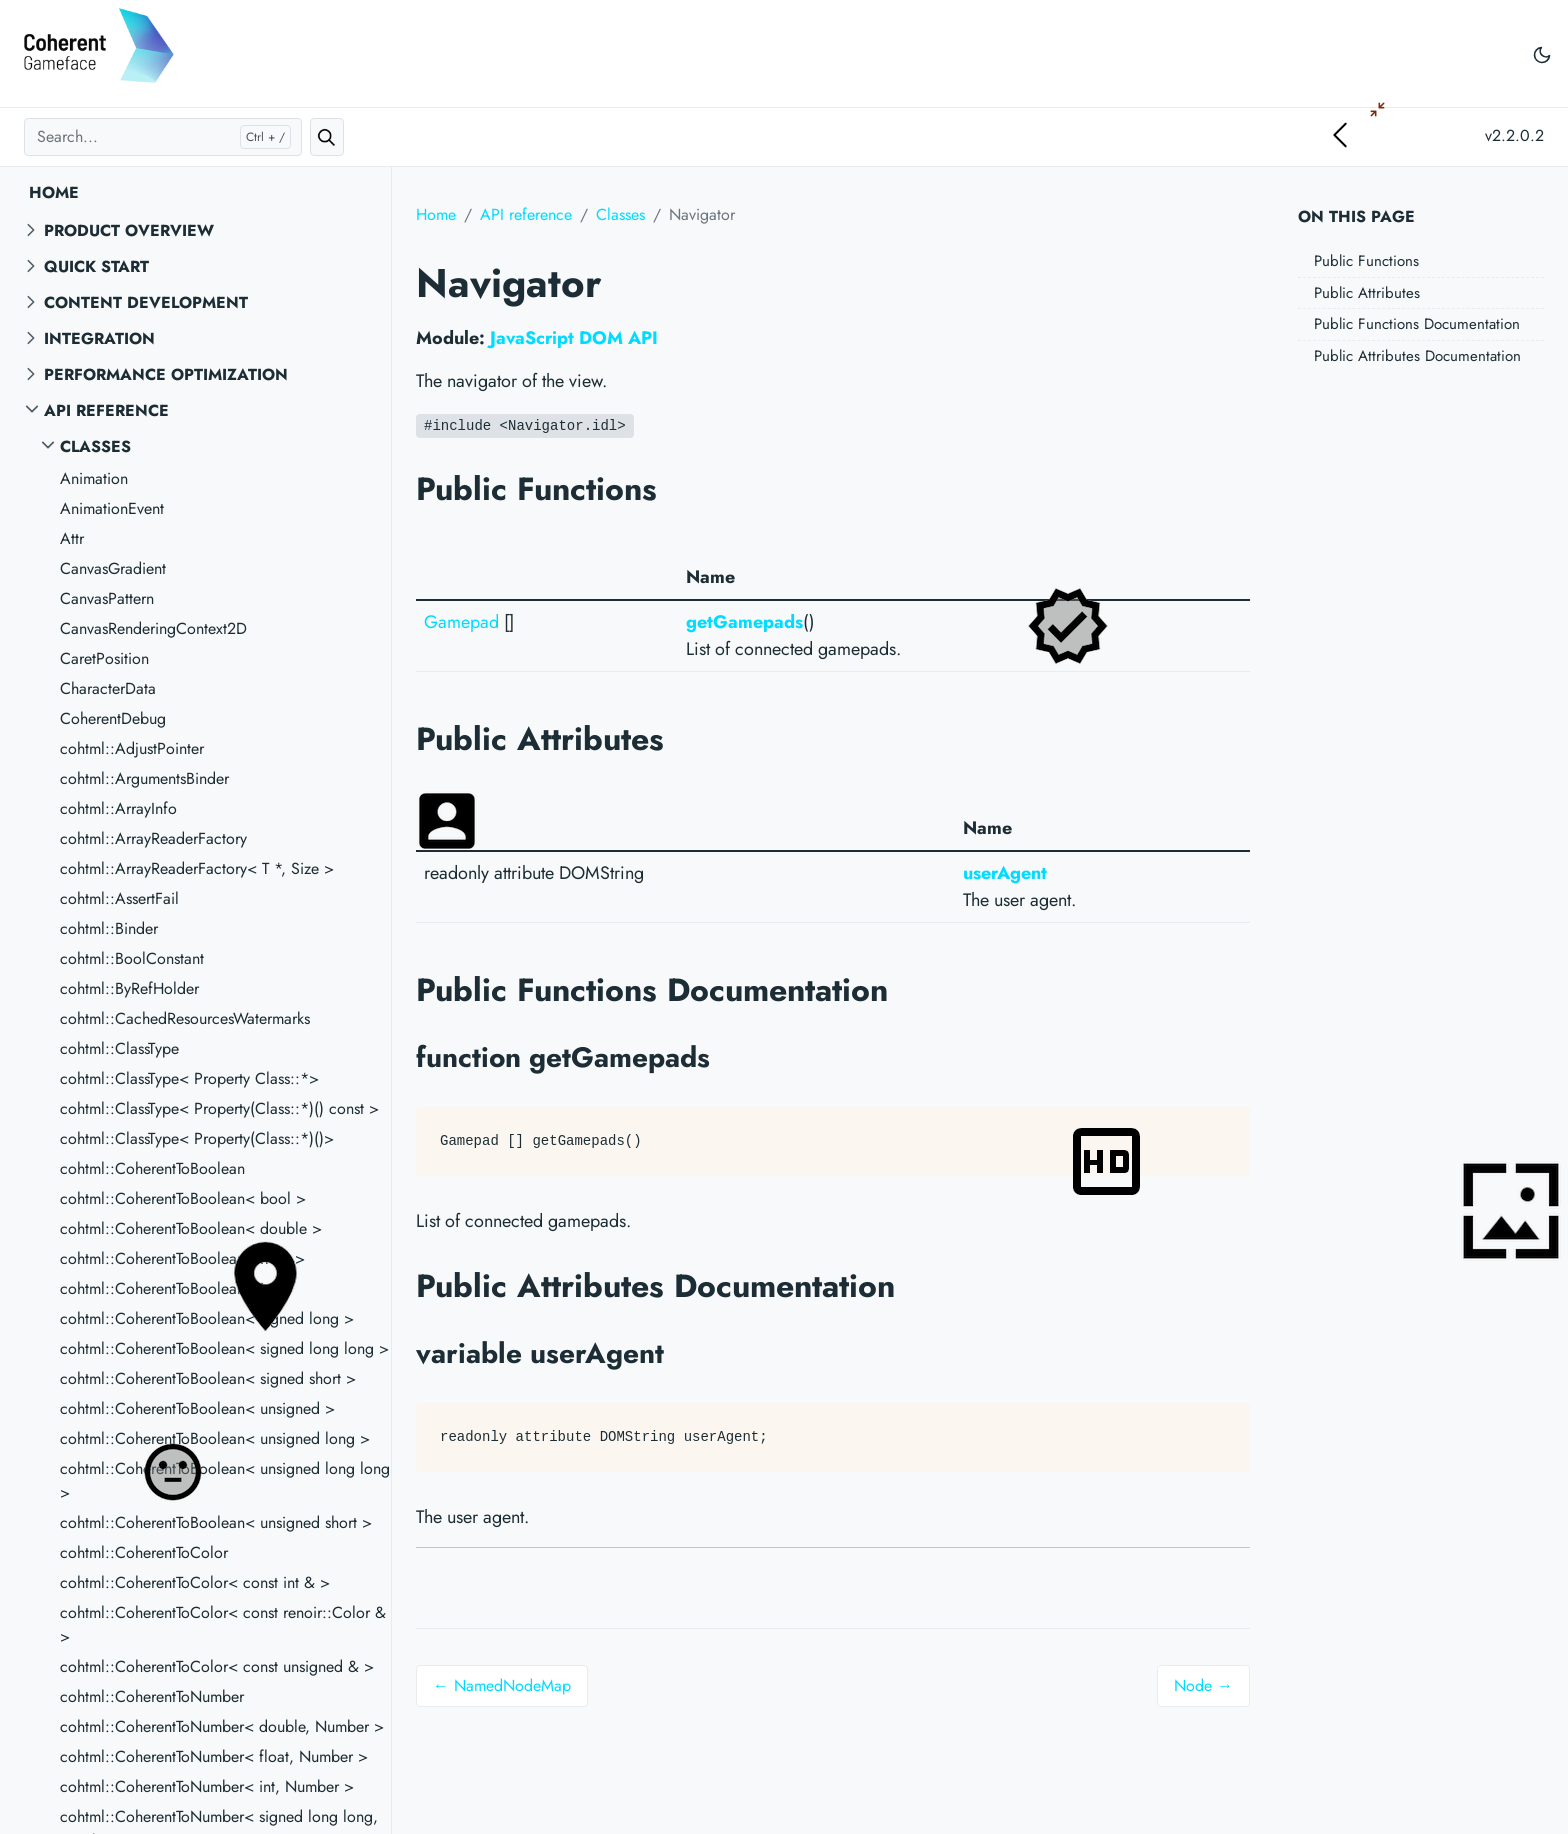 This screenshot has height=1834, width=1568. I want to click on view current location on map, so click(265, 1286).